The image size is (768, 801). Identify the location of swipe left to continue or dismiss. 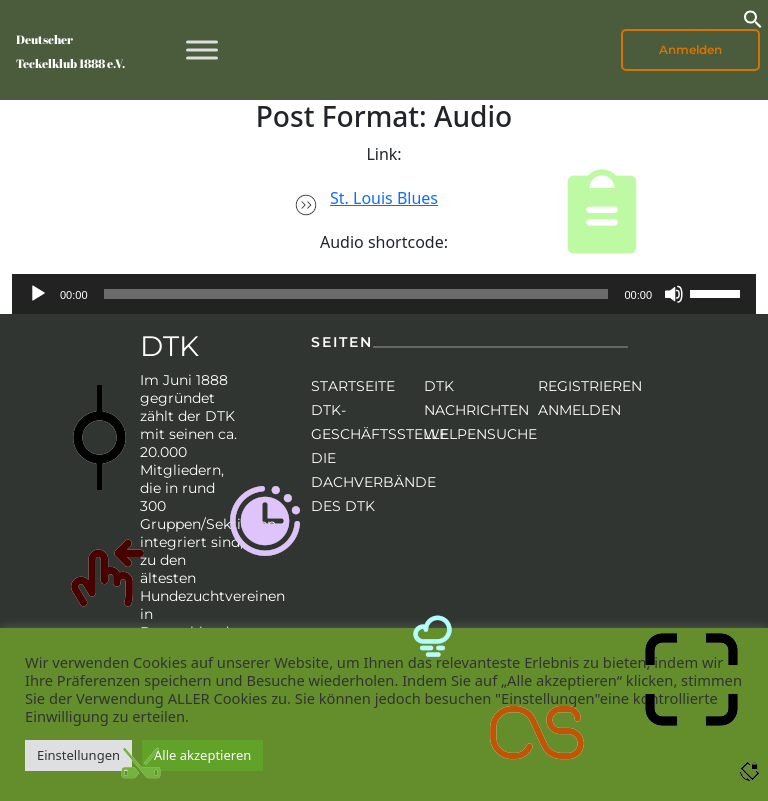
(104, 575).